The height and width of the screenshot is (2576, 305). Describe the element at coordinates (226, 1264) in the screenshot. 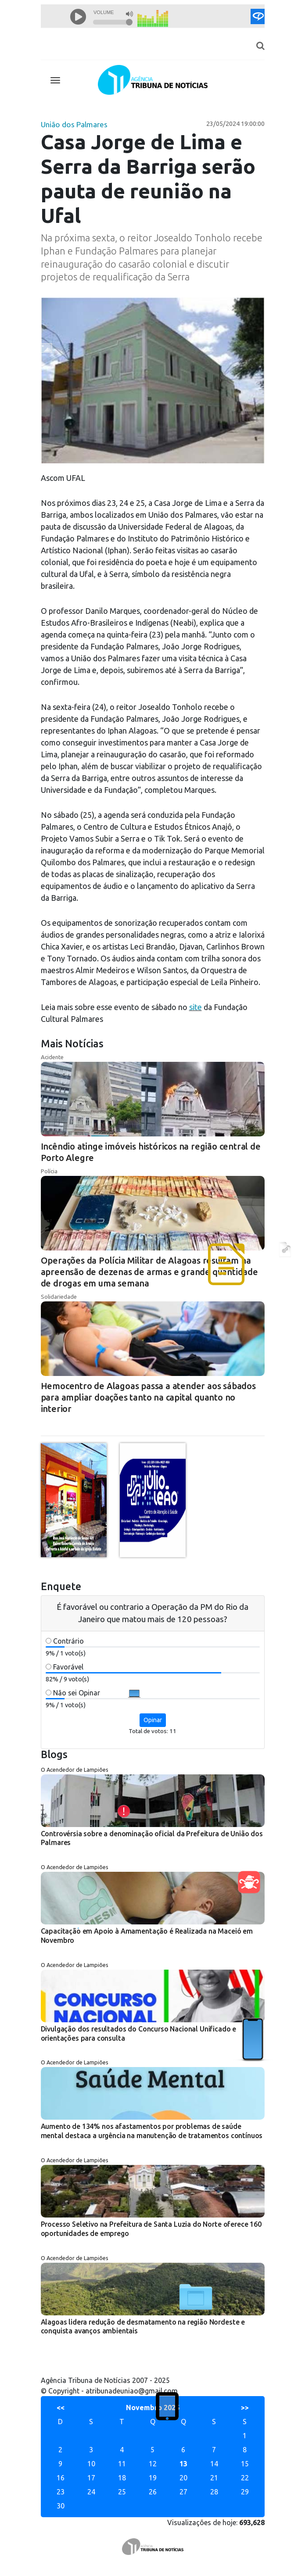

I see `open LibreOffice Writer document editor` at that location.